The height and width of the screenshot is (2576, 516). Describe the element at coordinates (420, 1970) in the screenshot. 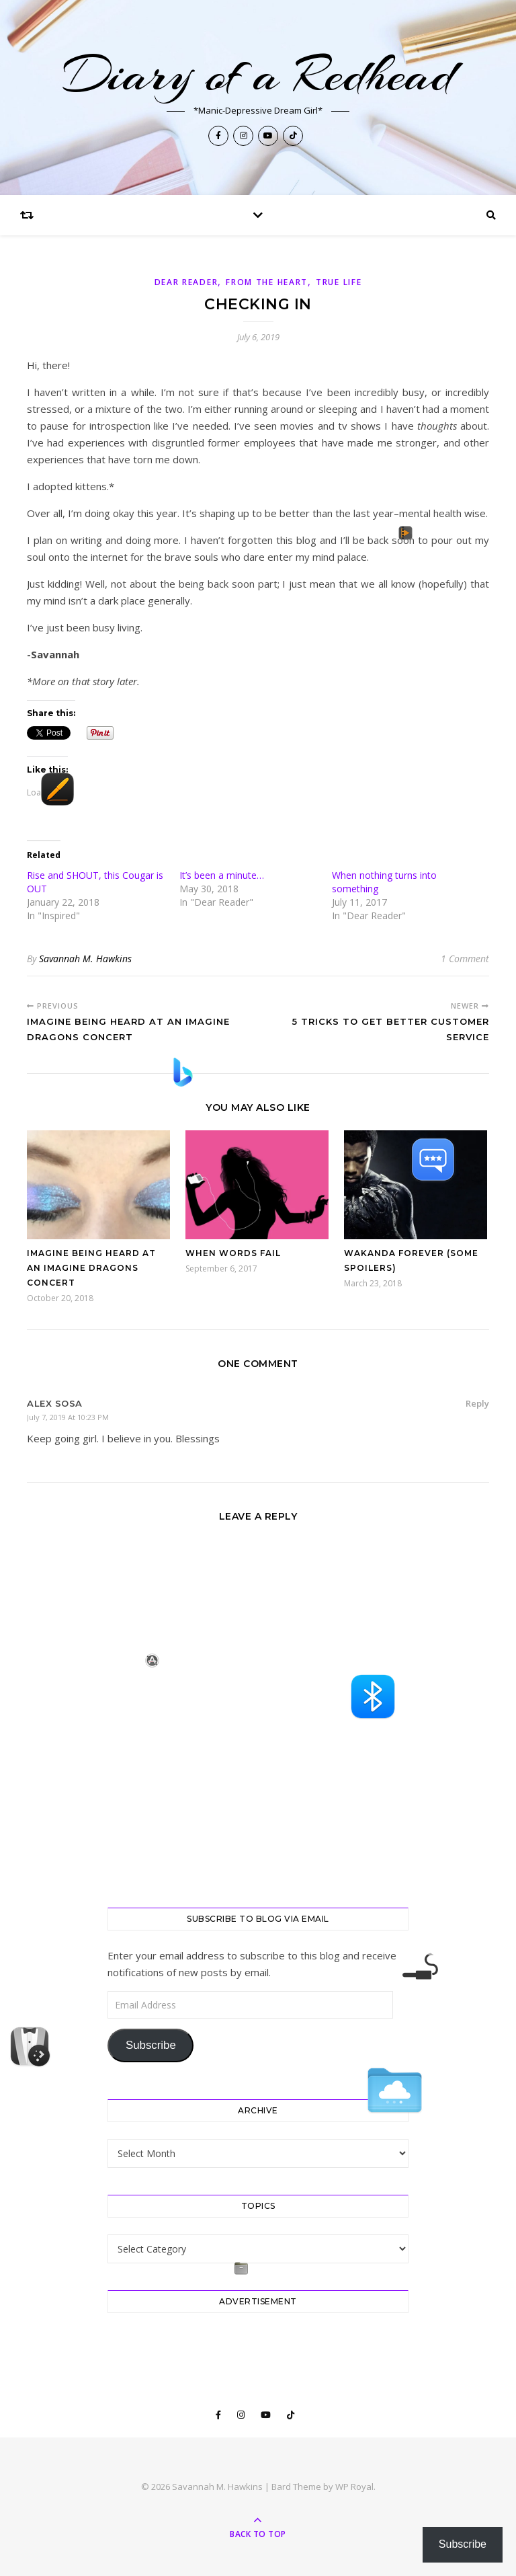

I see `audio output via headphones` at that location.